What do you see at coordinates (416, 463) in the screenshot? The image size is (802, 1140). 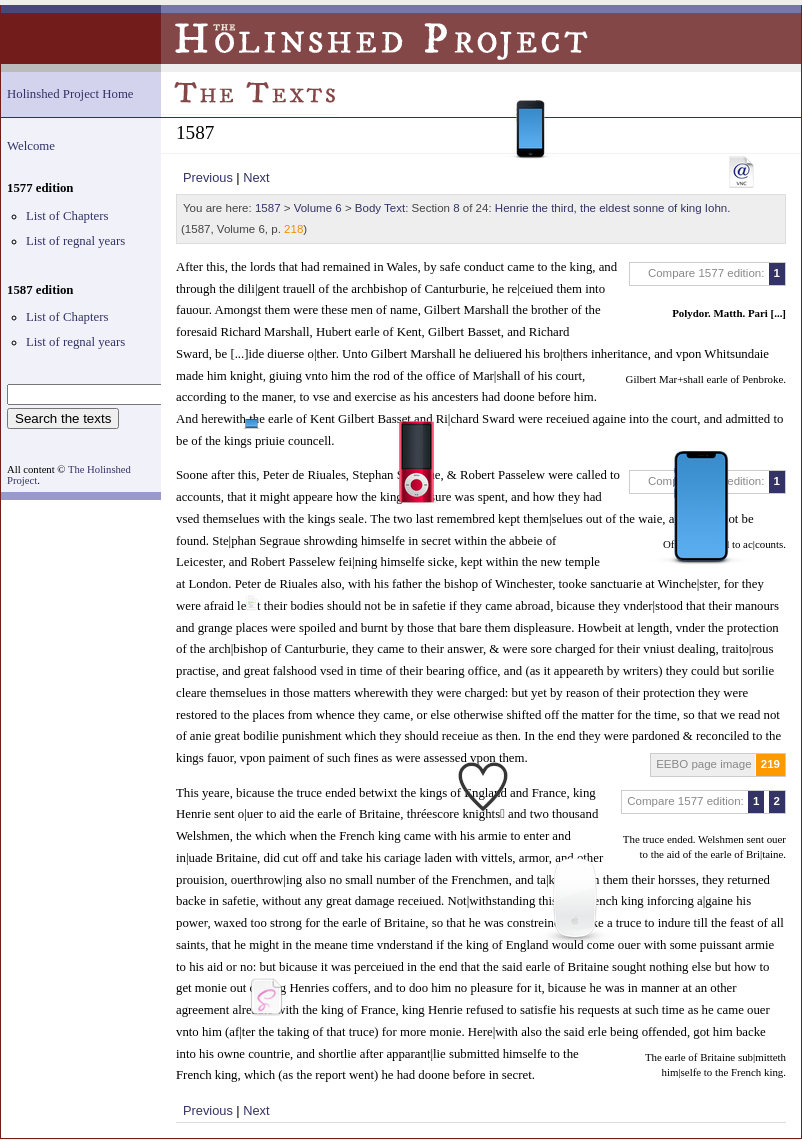 I see `access ipod device settings` at bounding box center [416, 463].